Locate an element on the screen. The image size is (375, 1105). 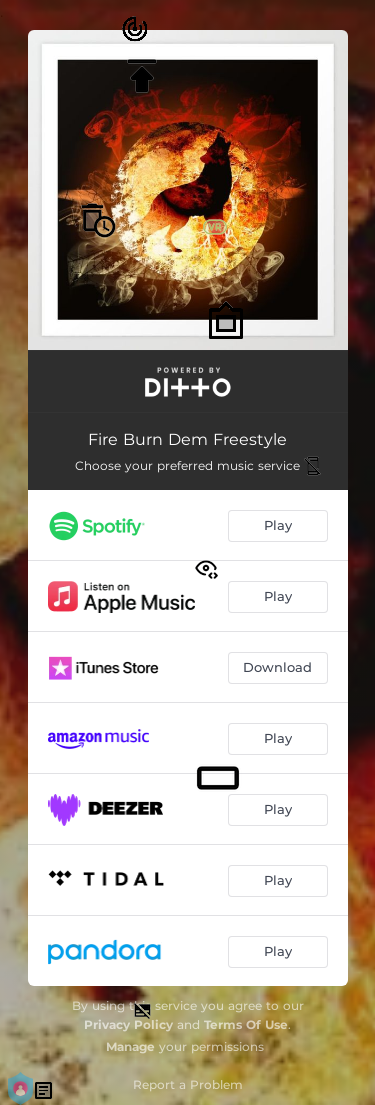
view source code or inspect element is located at coordinates (206, 568).